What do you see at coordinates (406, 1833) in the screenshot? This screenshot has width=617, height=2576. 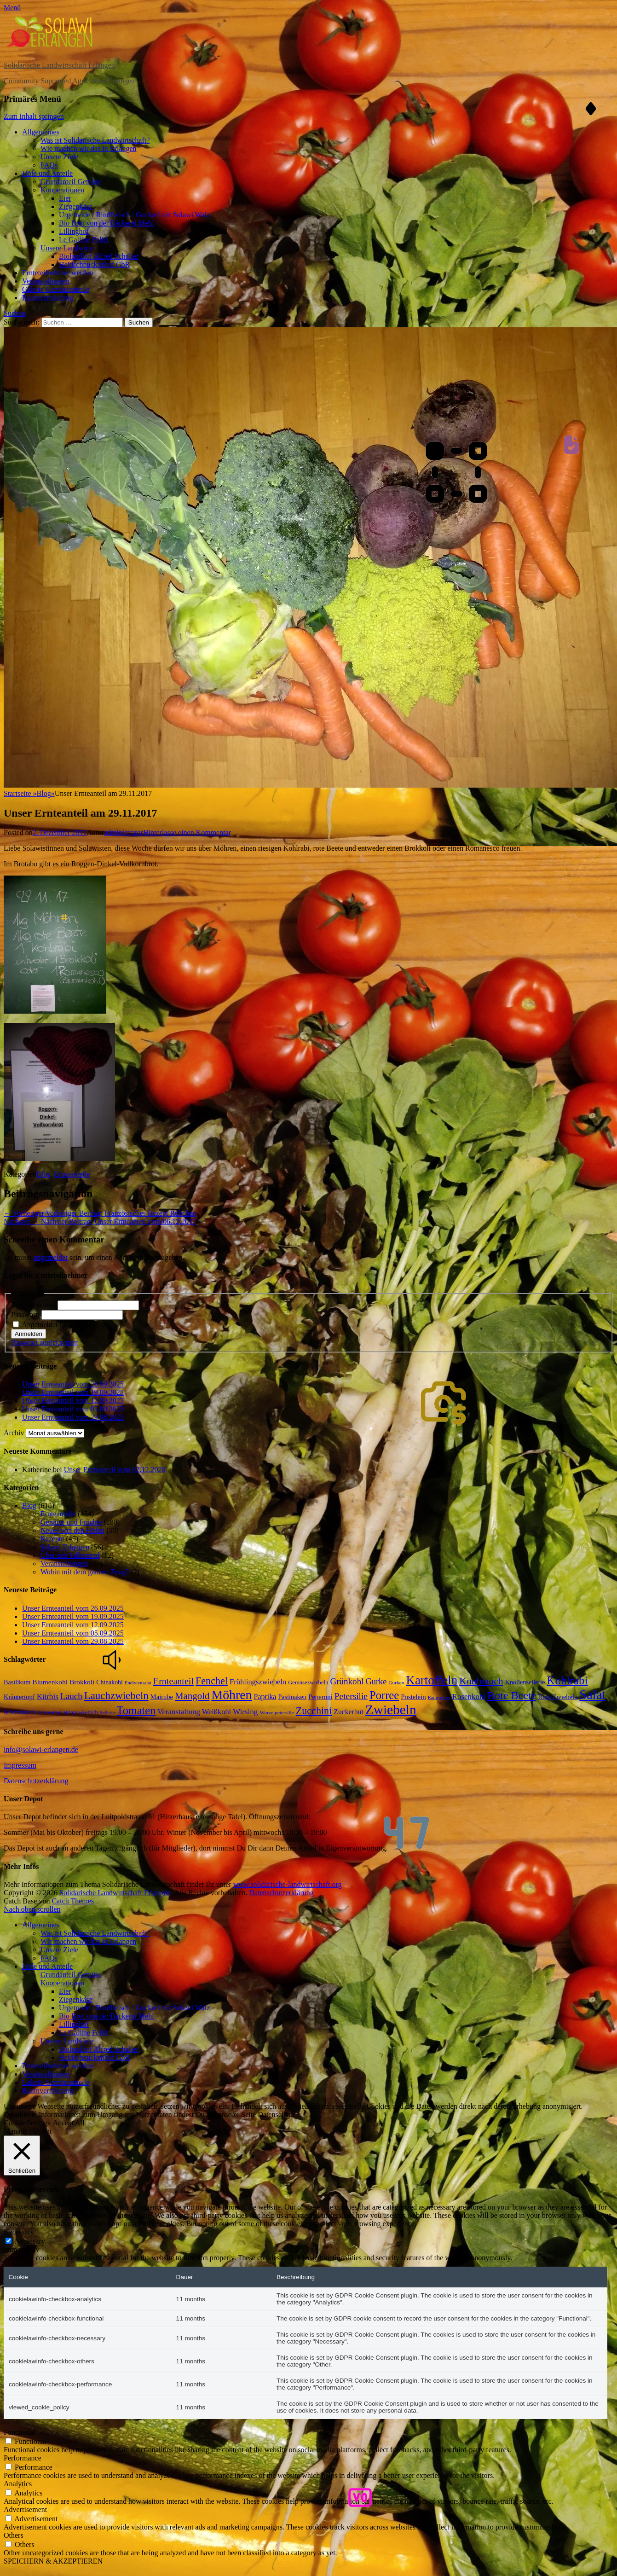 I see `indicates item number 47 in a list or sequence` at bounding box center [406, 1833].